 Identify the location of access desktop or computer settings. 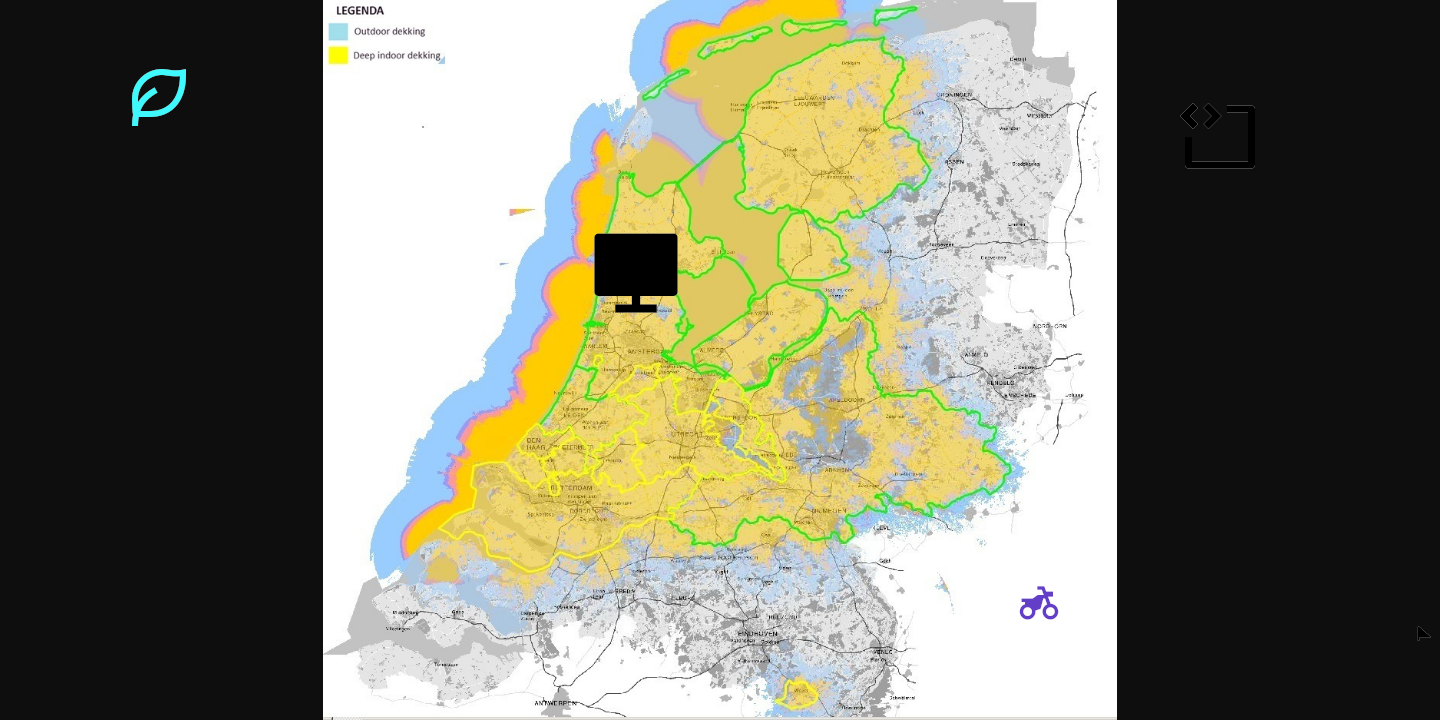
(636, 271).